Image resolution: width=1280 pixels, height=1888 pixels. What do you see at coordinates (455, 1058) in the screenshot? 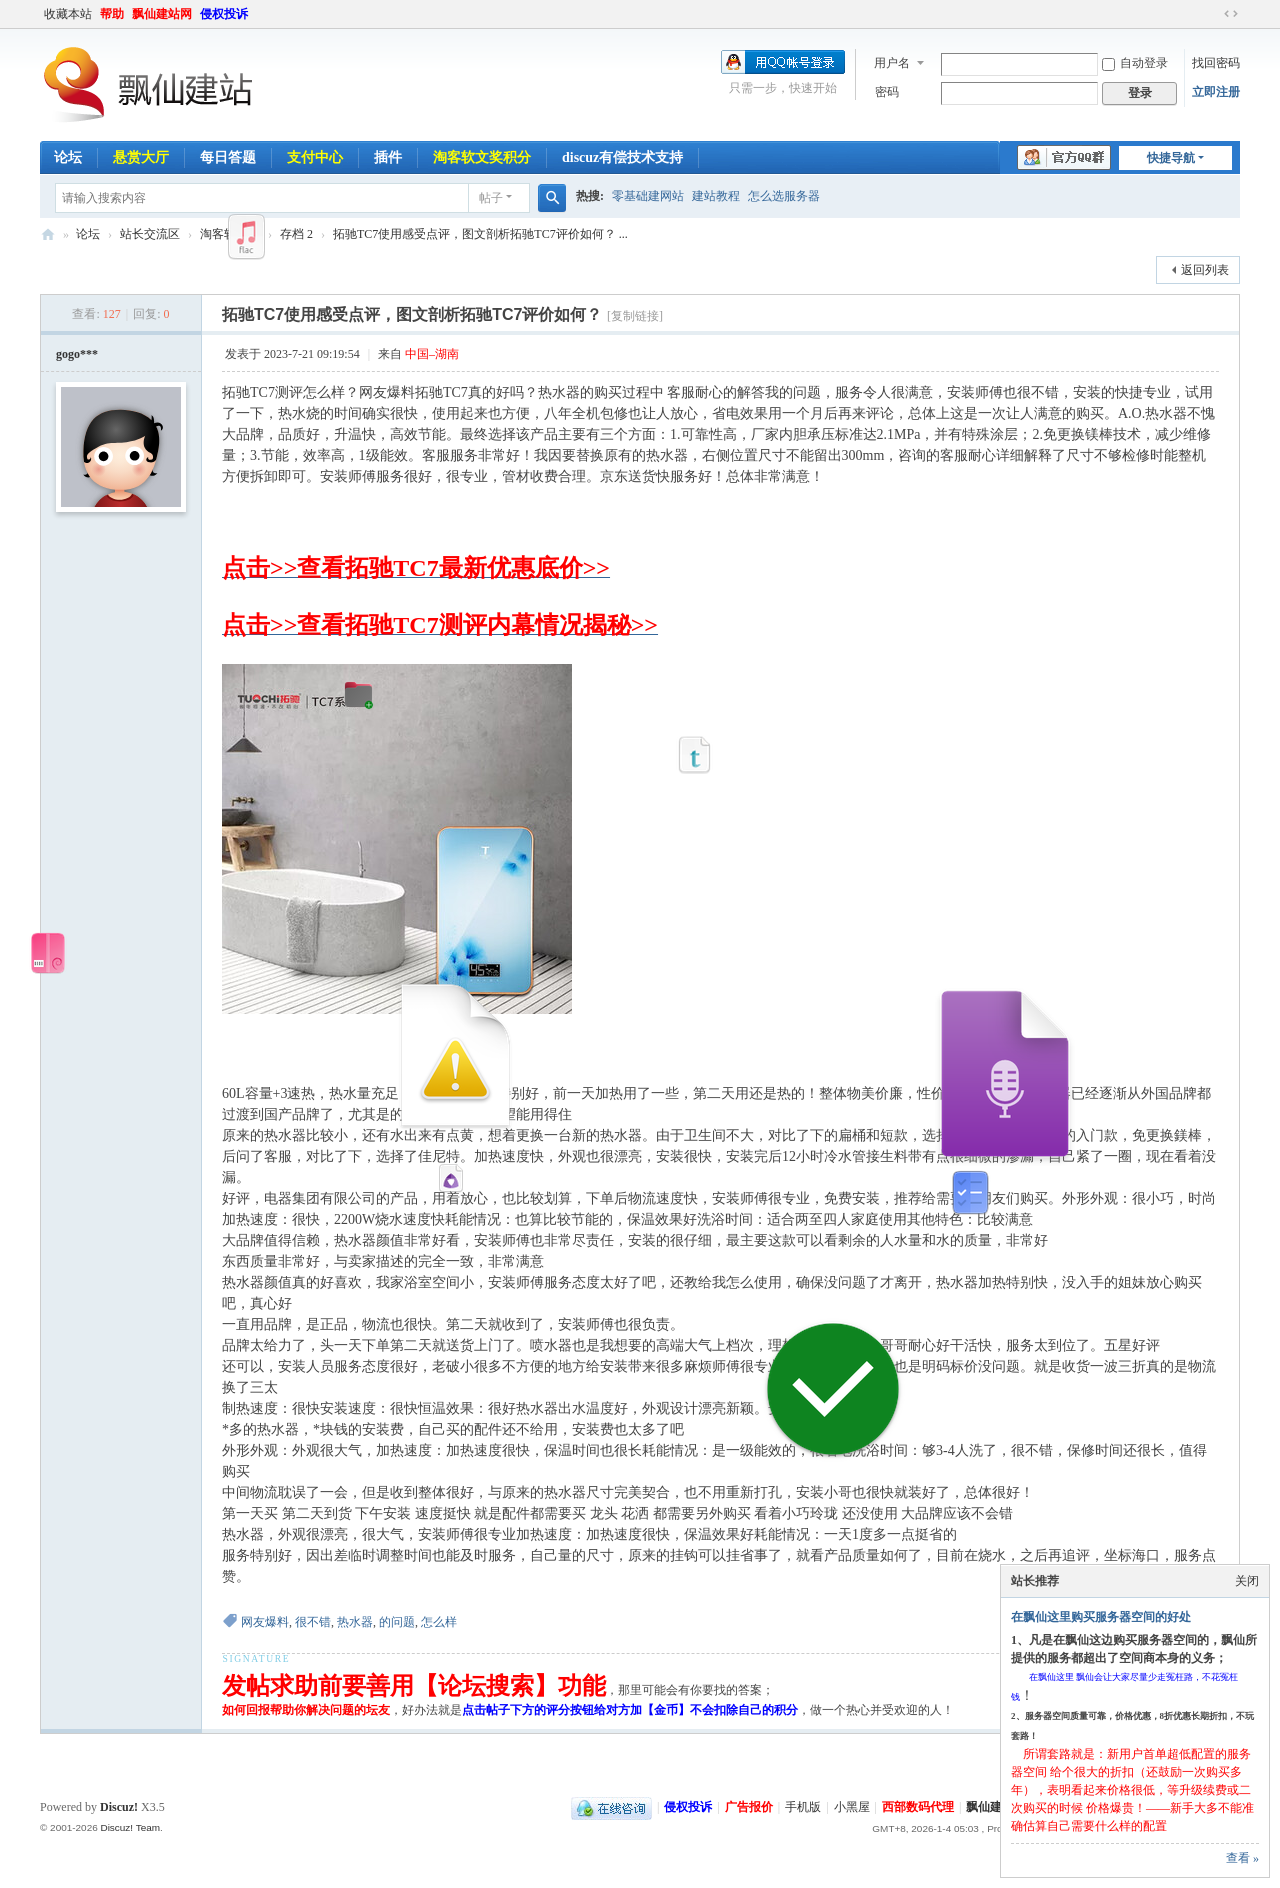
I see `report a problem or issue with a file` at bounding box center [455, 1058].